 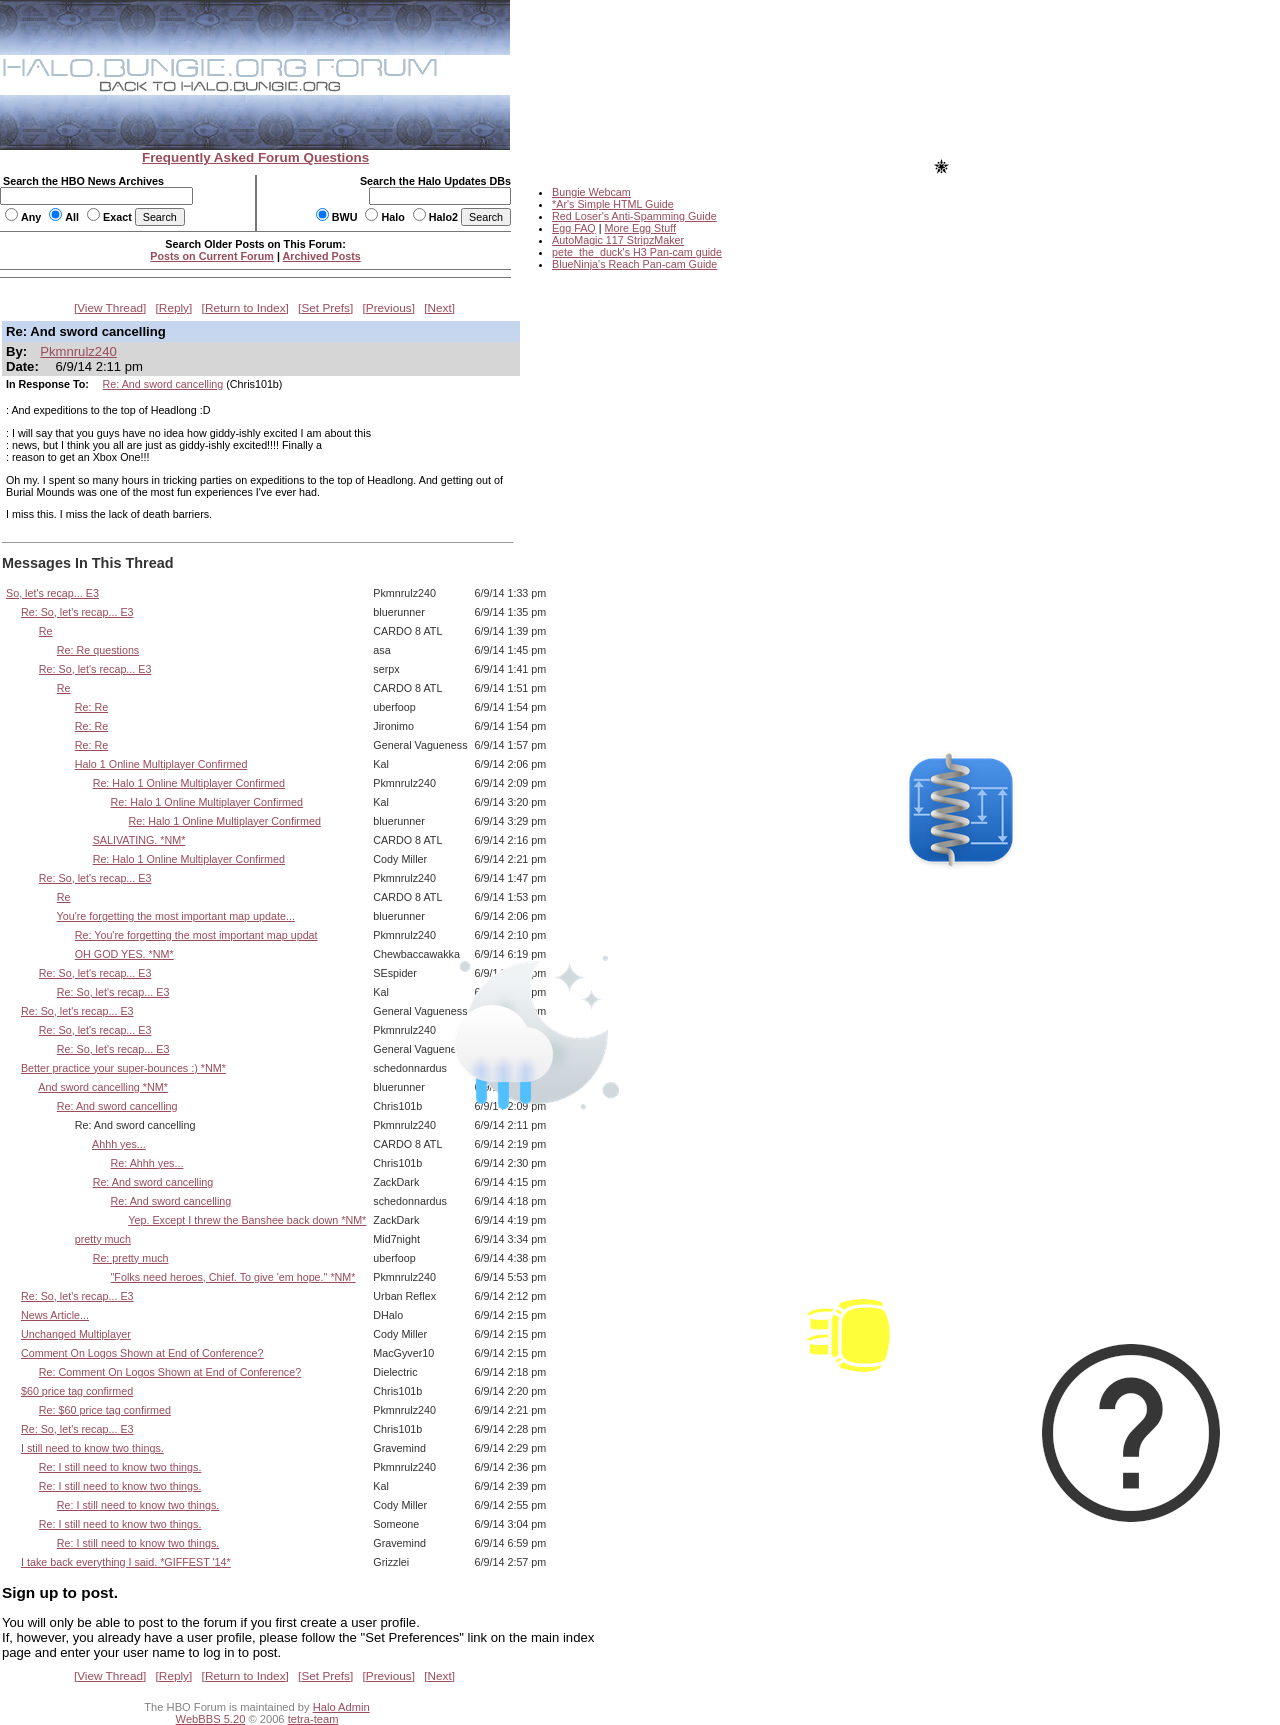 What do you see at coordinates (848, 1335) in the screenshot?
I see `select knee pad equipment for your character` at bounding box center [848, 1335].